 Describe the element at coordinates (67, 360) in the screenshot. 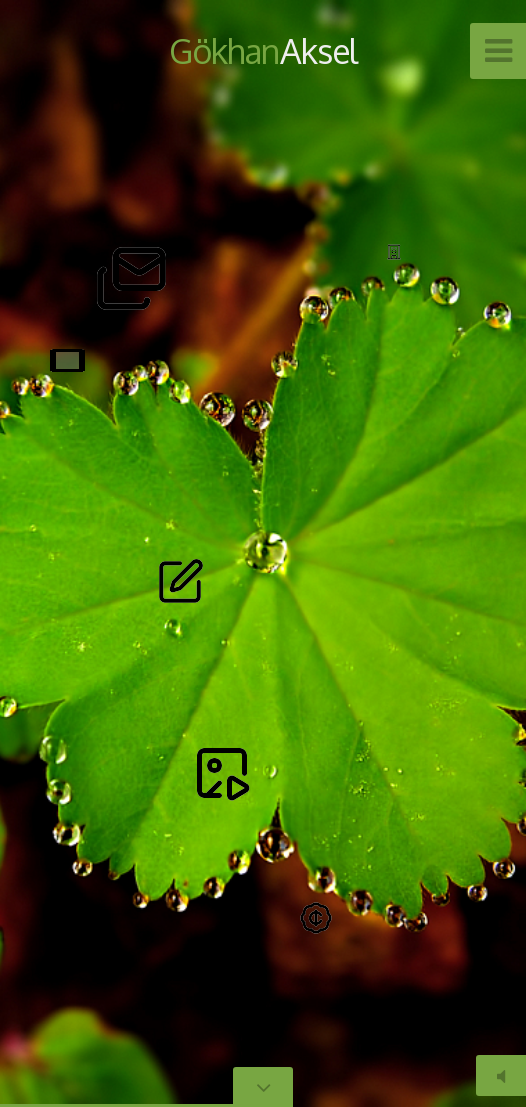

I see `switch to landscape orientation` at that location.